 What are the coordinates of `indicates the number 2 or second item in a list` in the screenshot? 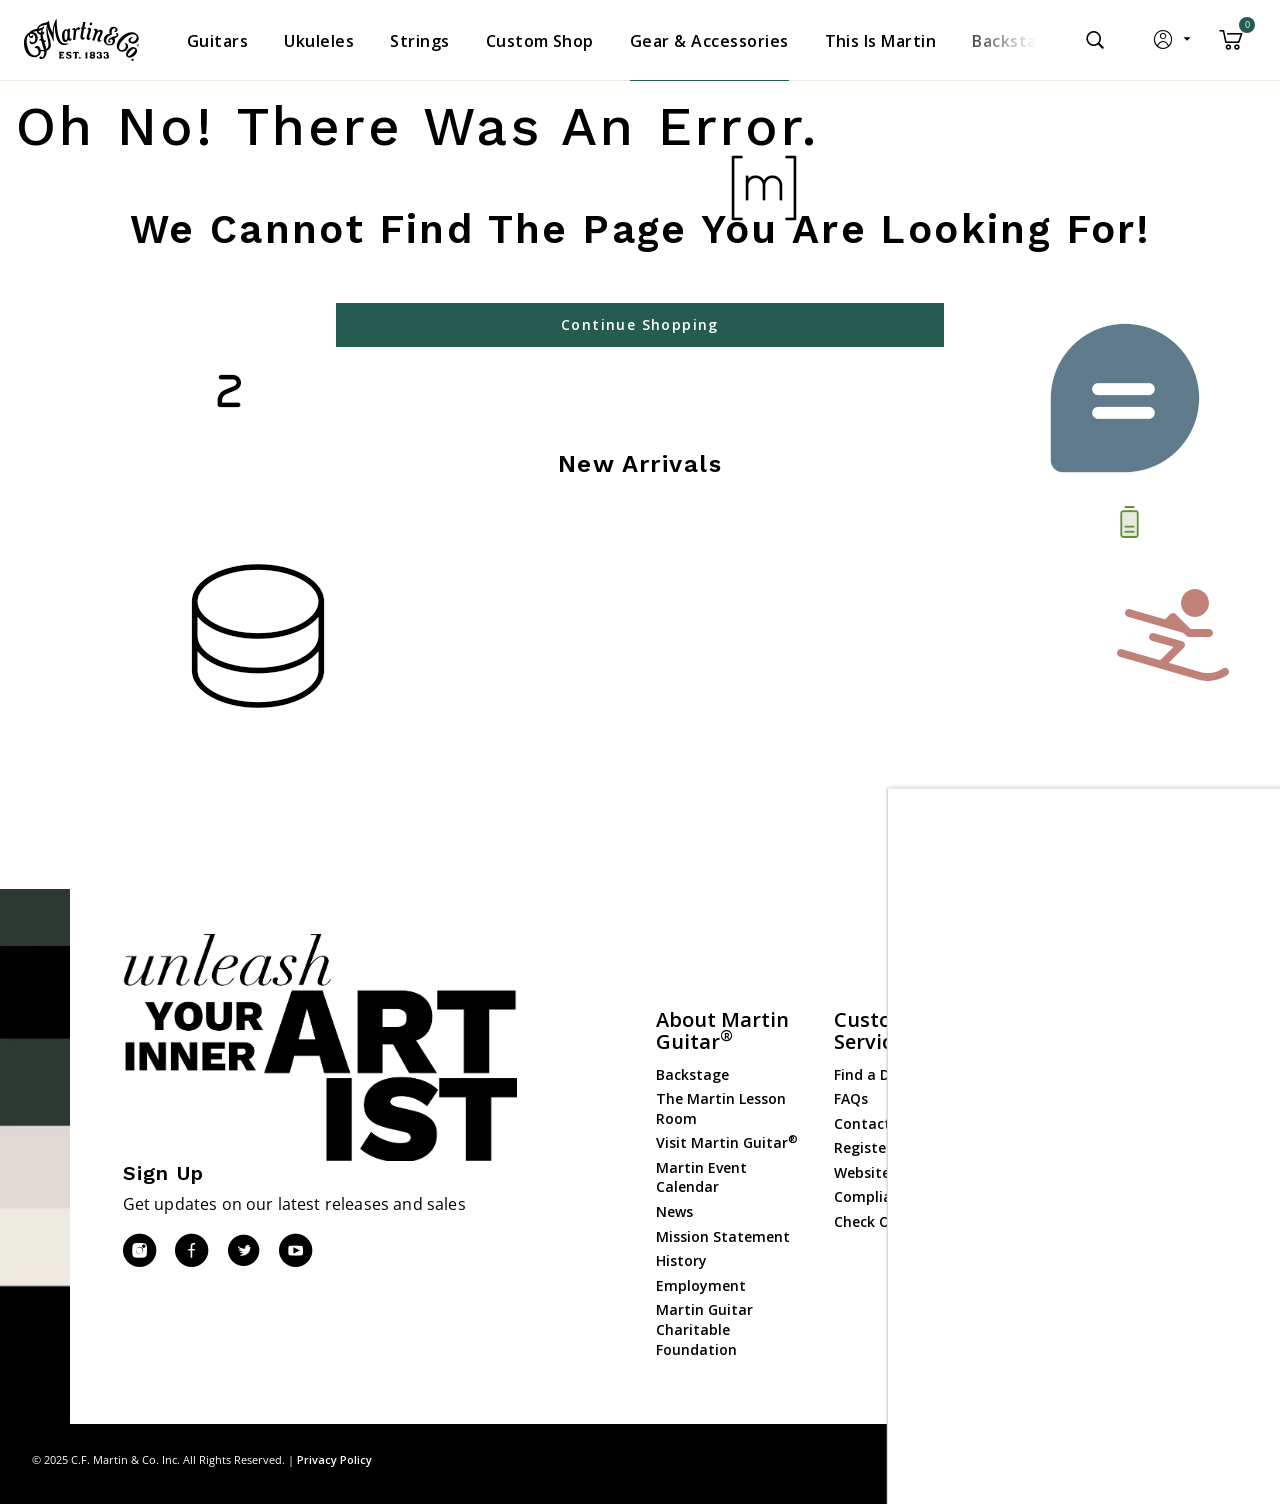 It's located at (229, 391).